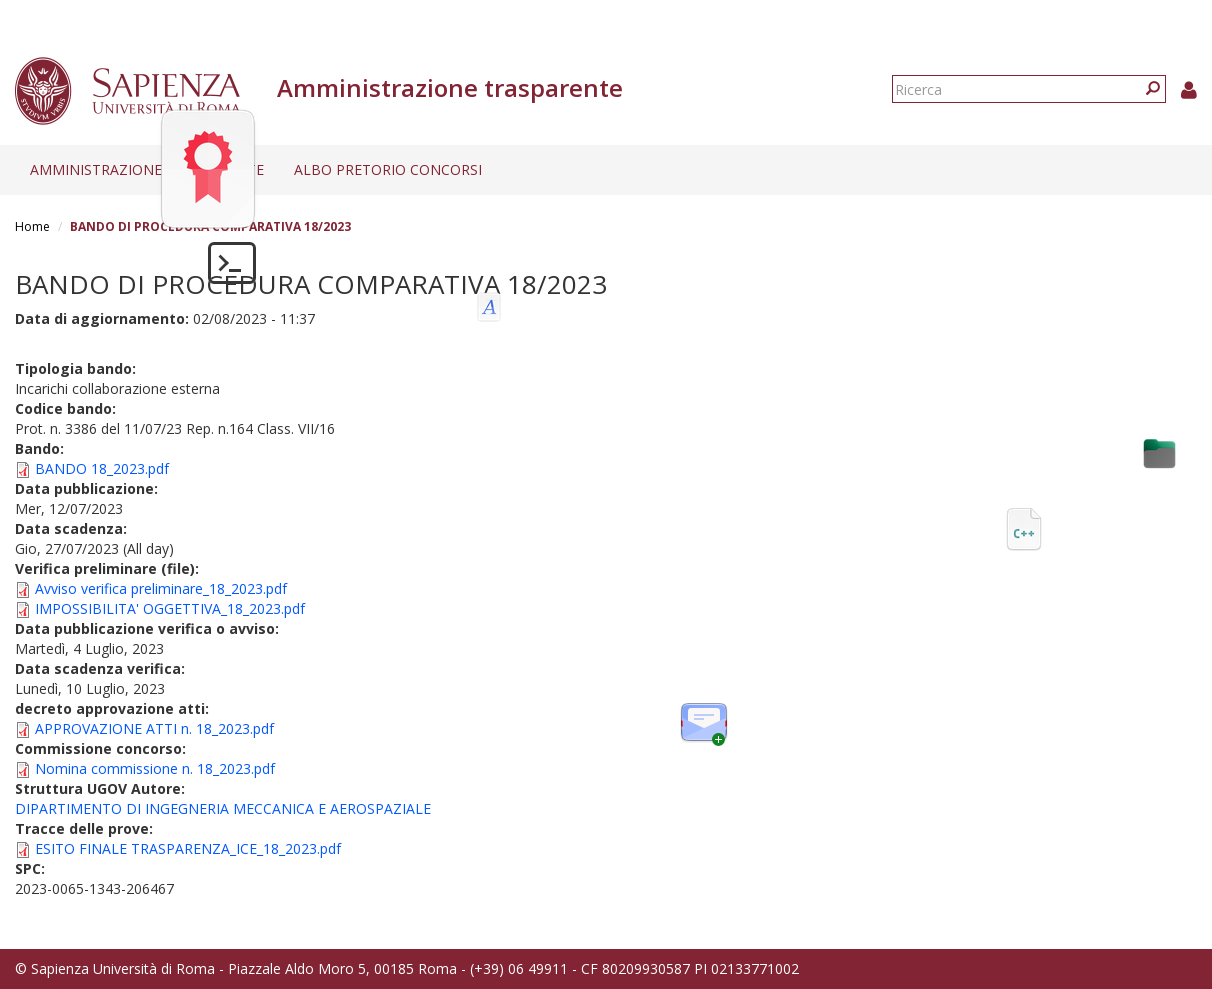 The width and height of the screenshot is (1212, 989). I want to click on a pkcs7 certificate file or security credential, so click(208, 169).